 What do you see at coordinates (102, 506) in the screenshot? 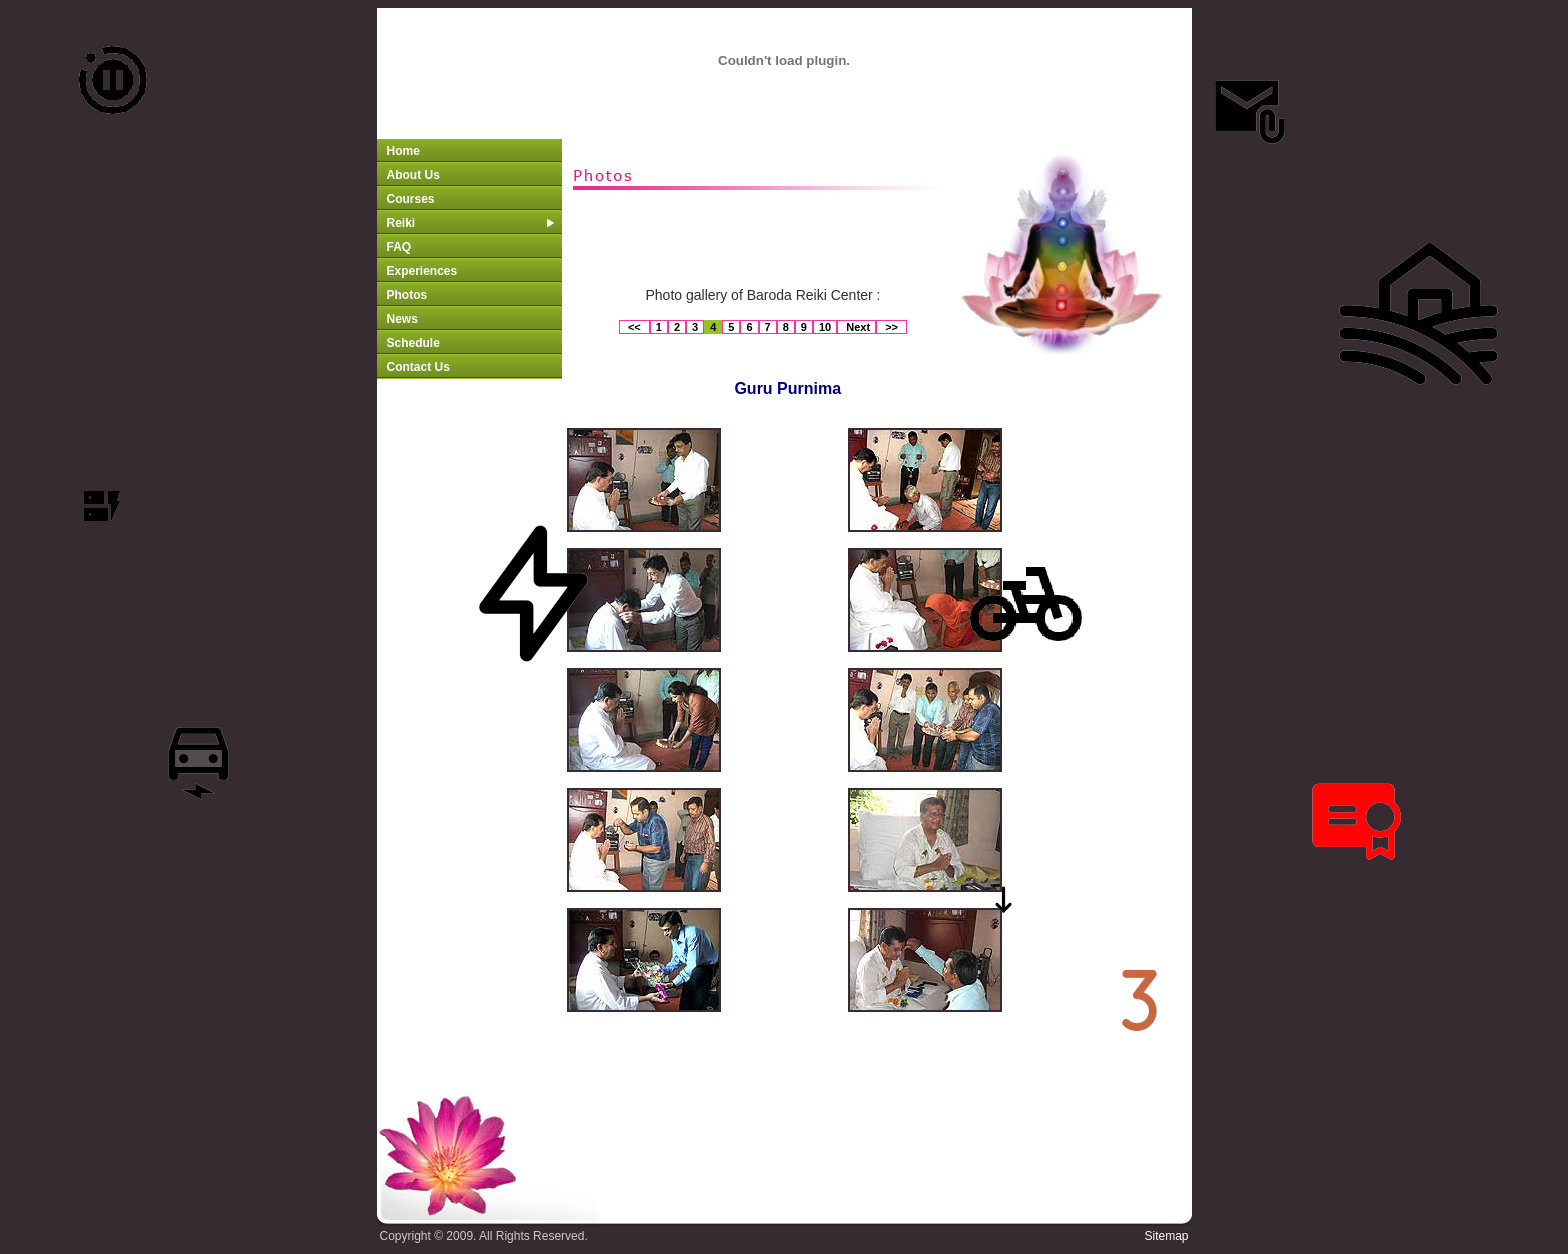
I see `access dynamic form builder` at bounding box center [102, 506].